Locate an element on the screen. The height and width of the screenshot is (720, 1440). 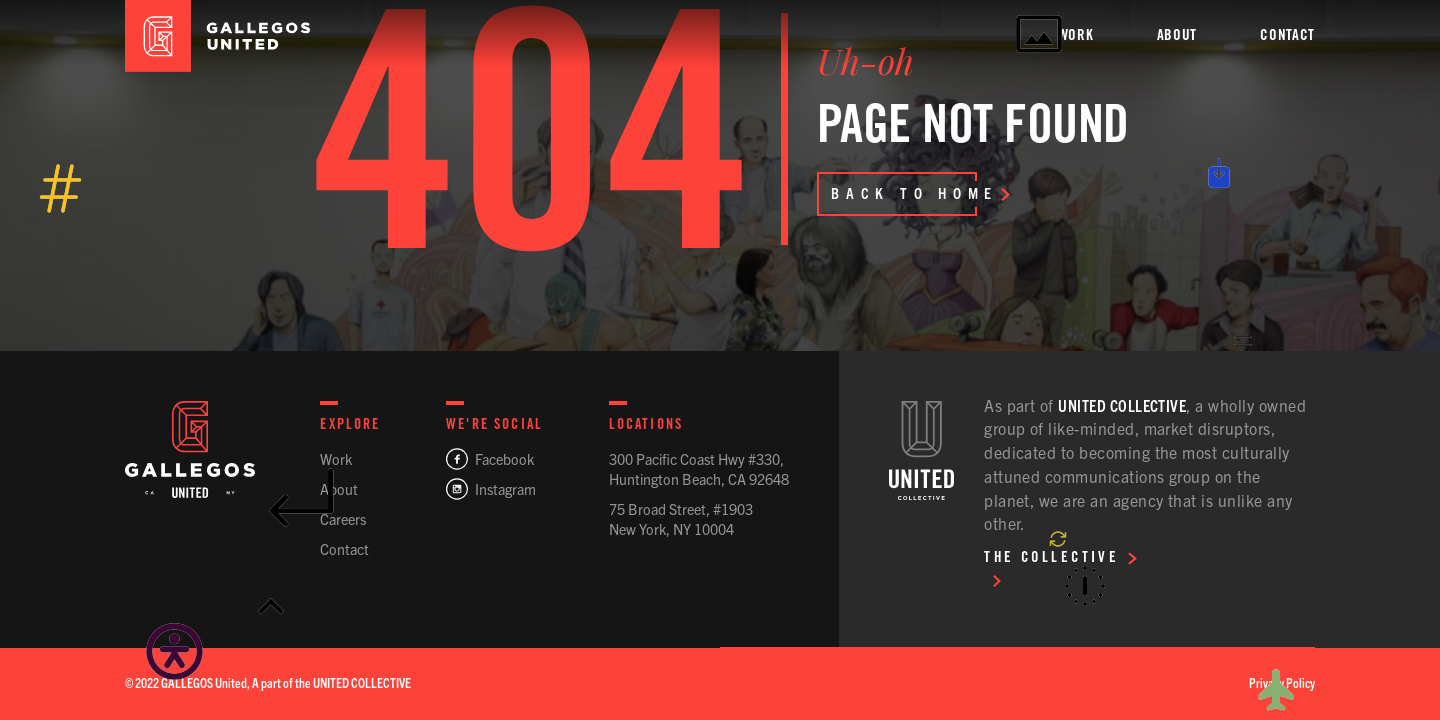
refresh or reload content is located at coordinates (1058, 539).